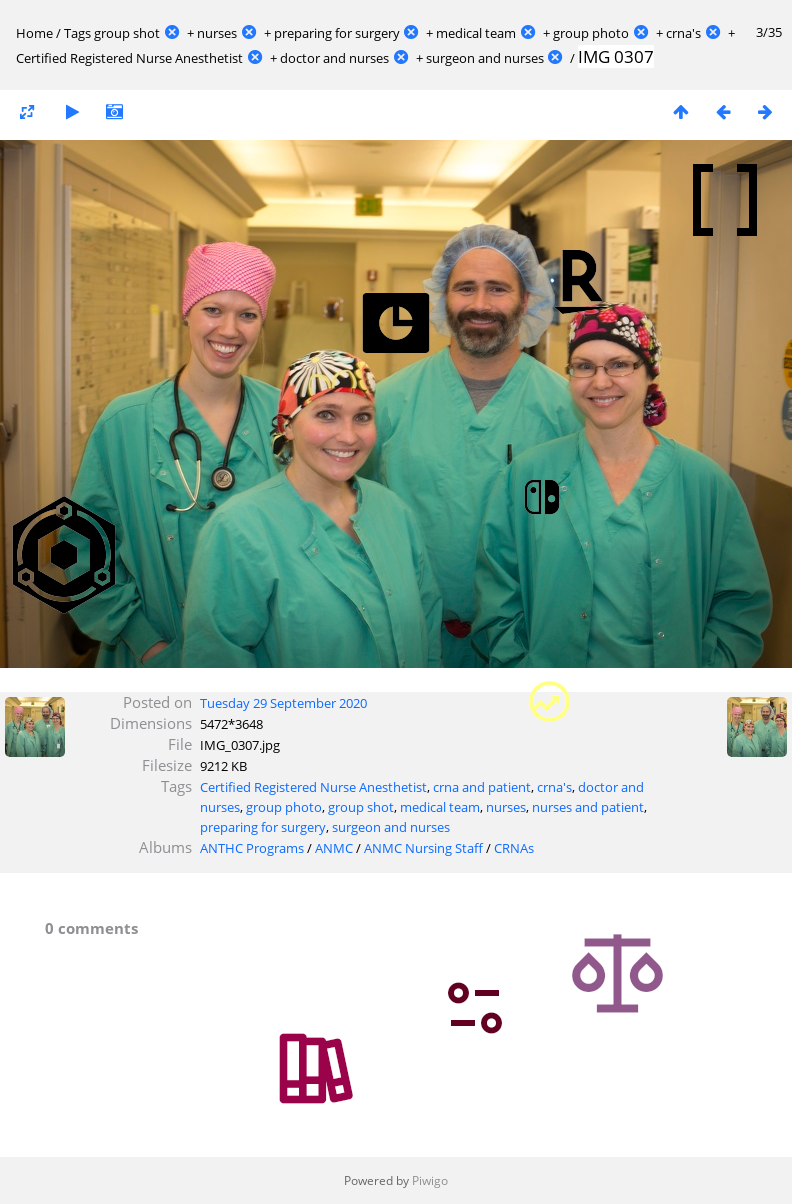 The height and width of the screenshot is (1204, 792). Describe the element at coordinates (617, 975) in the screenshot. I see `access legal or terms of service information` at that location.